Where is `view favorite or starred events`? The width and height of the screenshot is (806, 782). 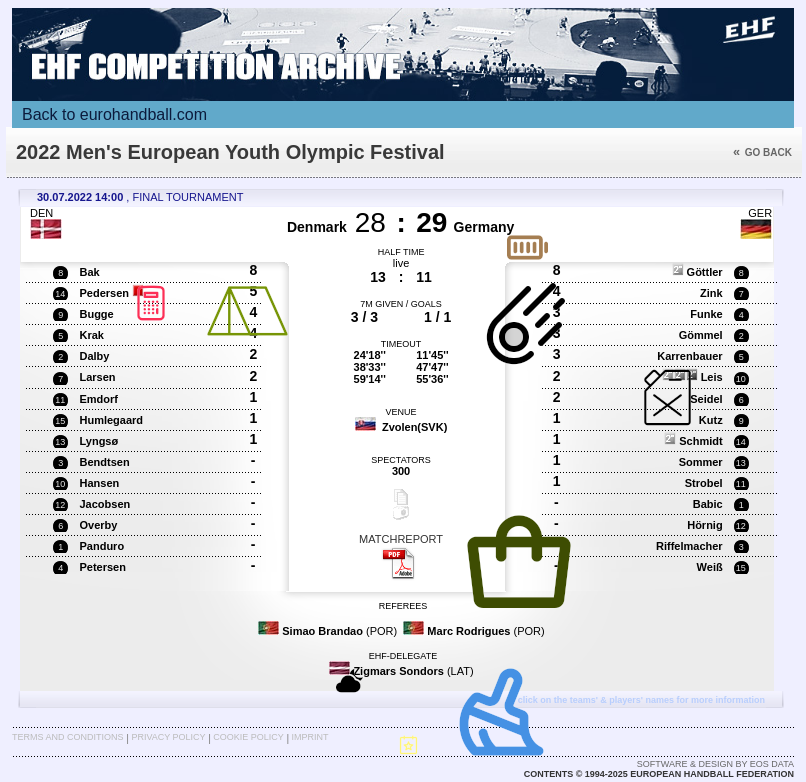 view favorite or starred events is located at coordinates (408, 745).